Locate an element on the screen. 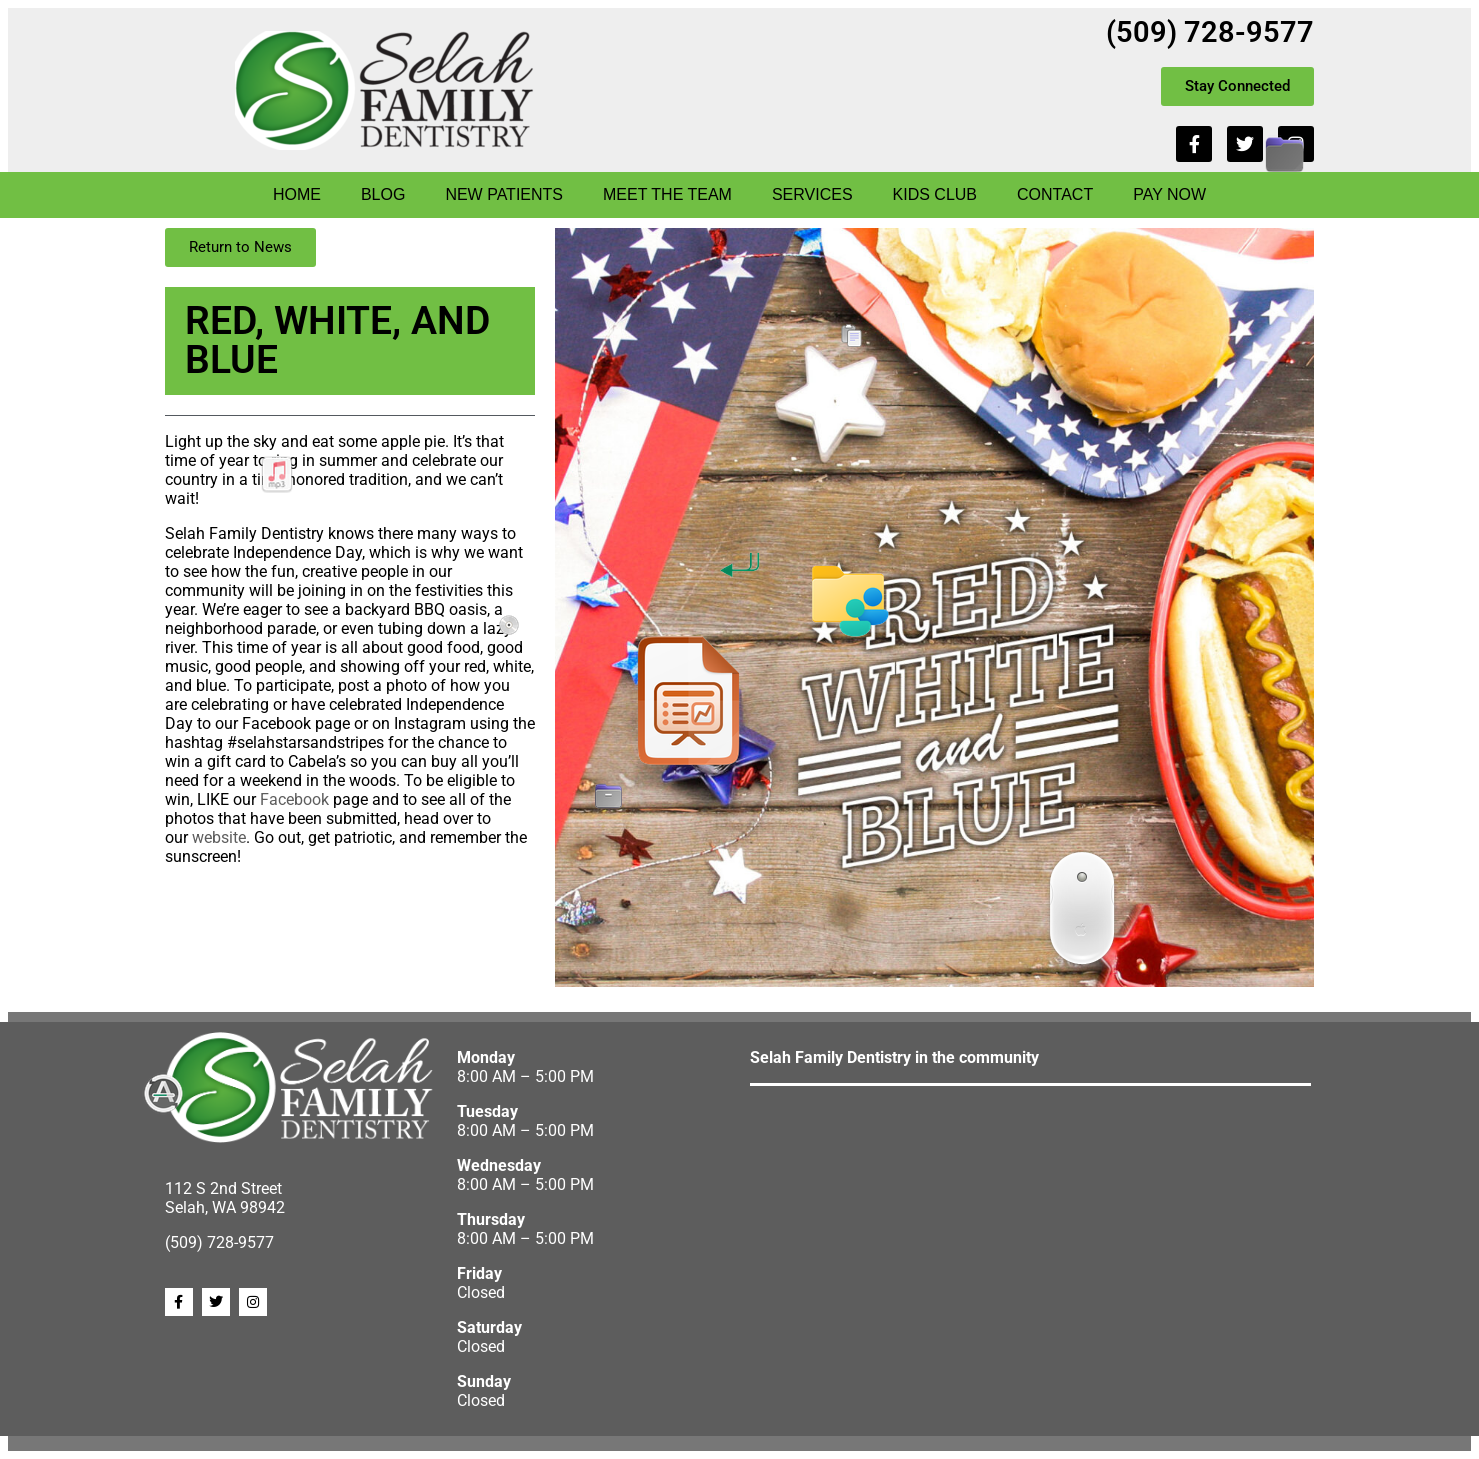 This screenshot has height=1459, width=1479. open shared folder is located at coordinates (848, 596).